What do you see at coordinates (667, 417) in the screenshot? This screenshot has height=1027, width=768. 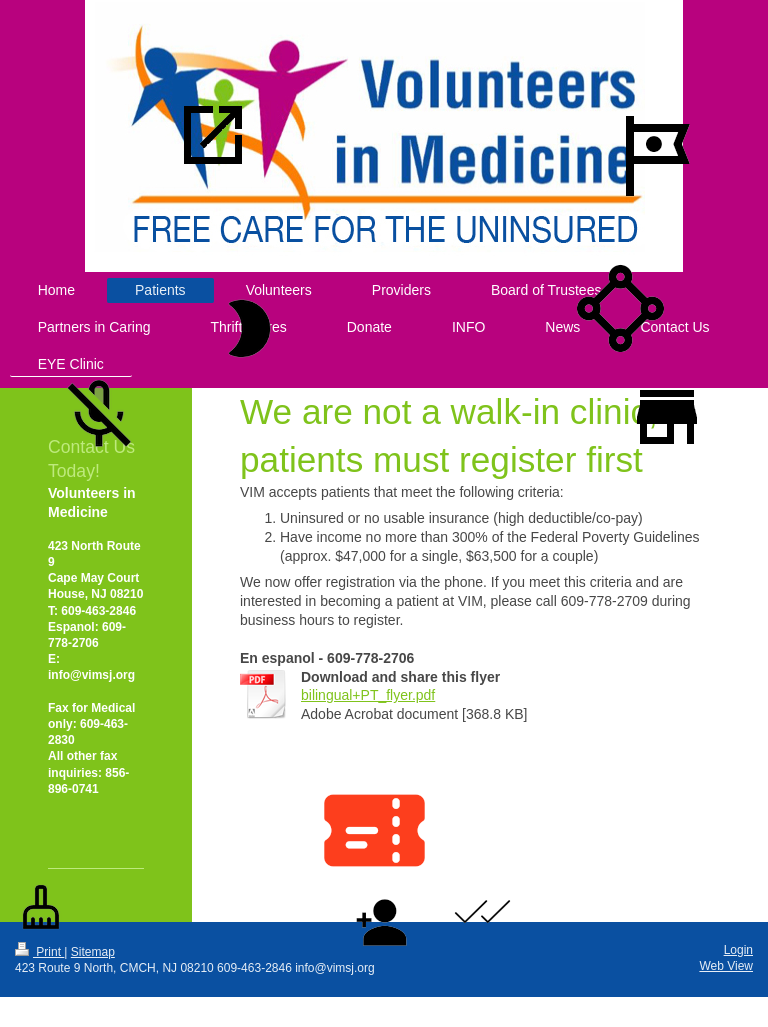 I see `find nearby stores or shopping locations` at bounding box center [667, 417].